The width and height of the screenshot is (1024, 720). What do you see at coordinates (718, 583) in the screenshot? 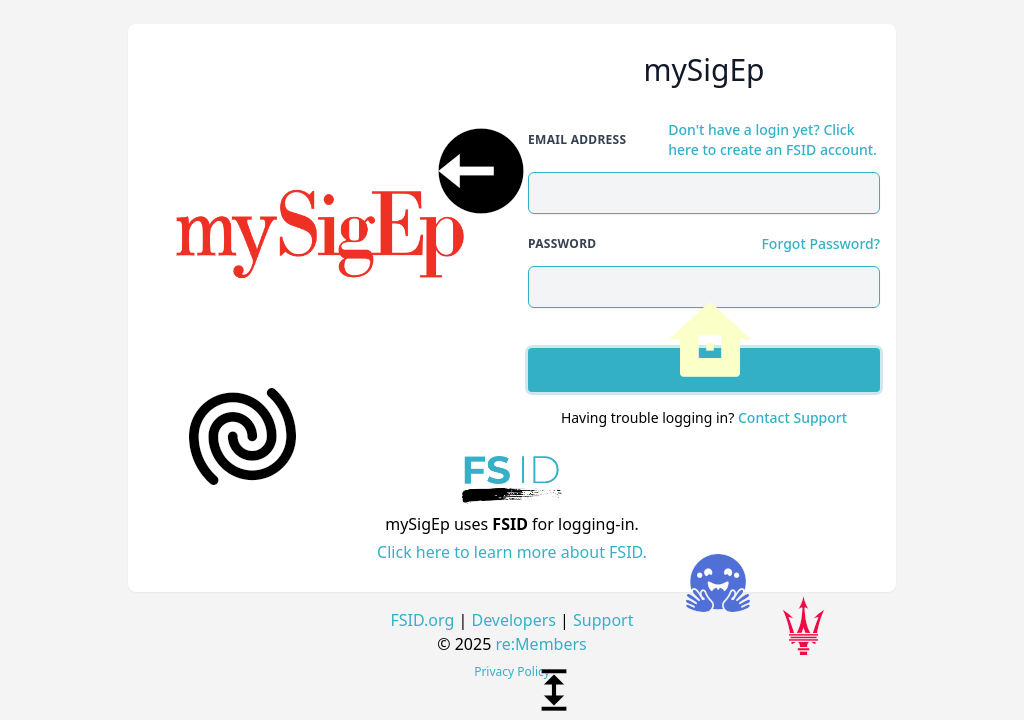
I see `visit hugging face platform` at bounding box center [718, 583].